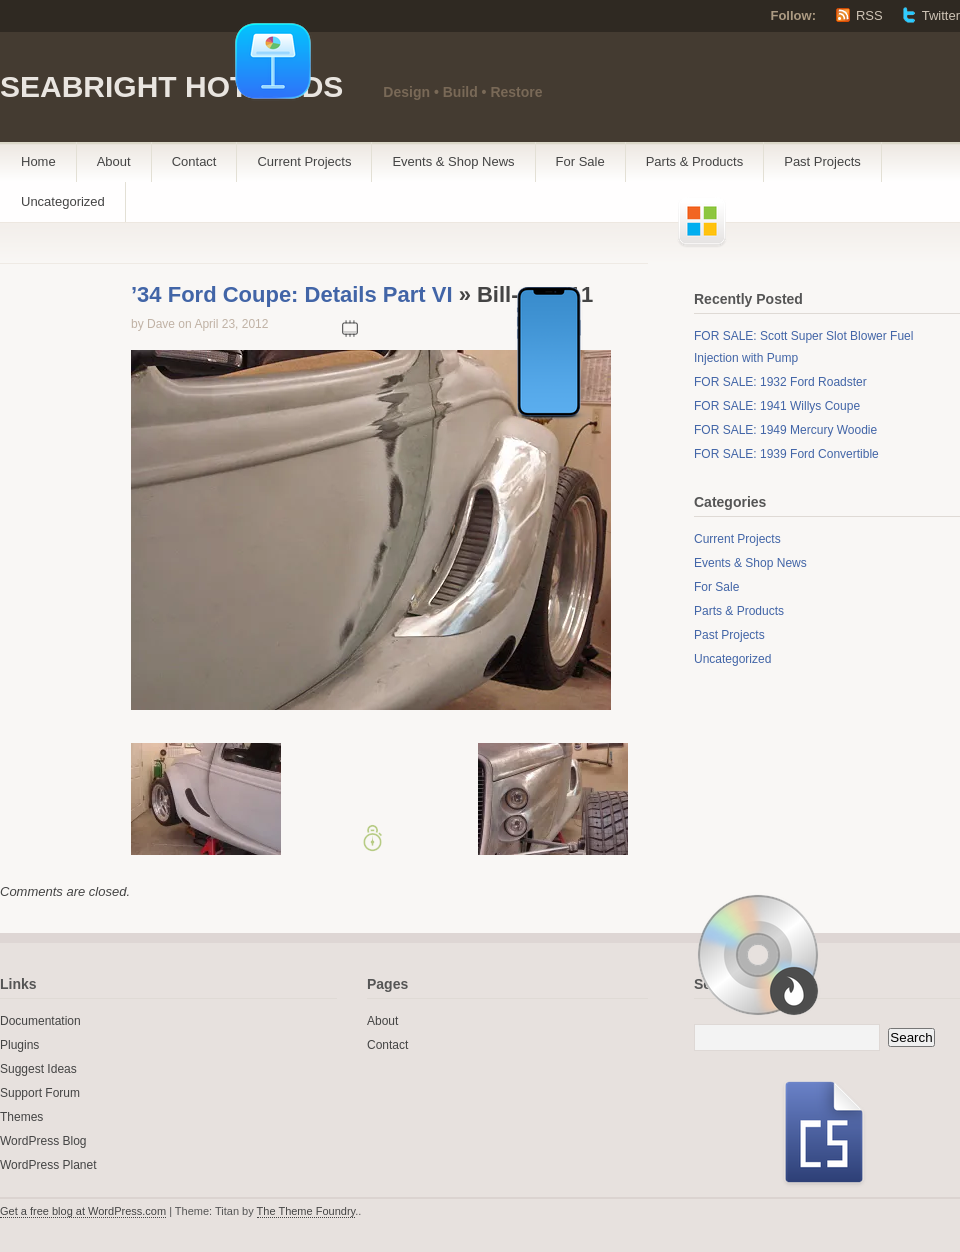  Describe the element at coordinates (702, 221) in the screenshot. I see `open the MSN app` at that location.